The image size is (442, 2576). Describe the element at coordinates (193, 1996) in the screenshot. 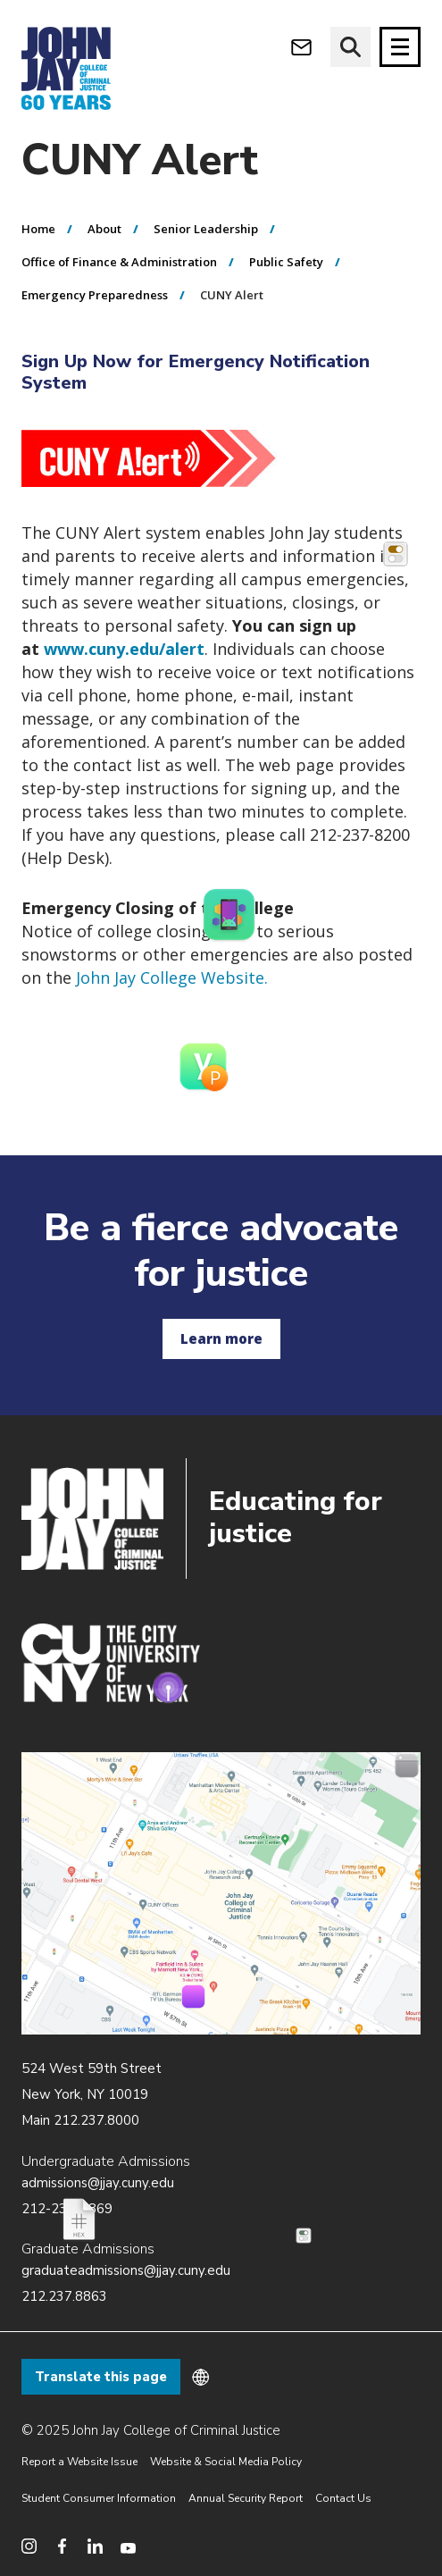

I see `placeholder template for a macOS app icon` at that location.